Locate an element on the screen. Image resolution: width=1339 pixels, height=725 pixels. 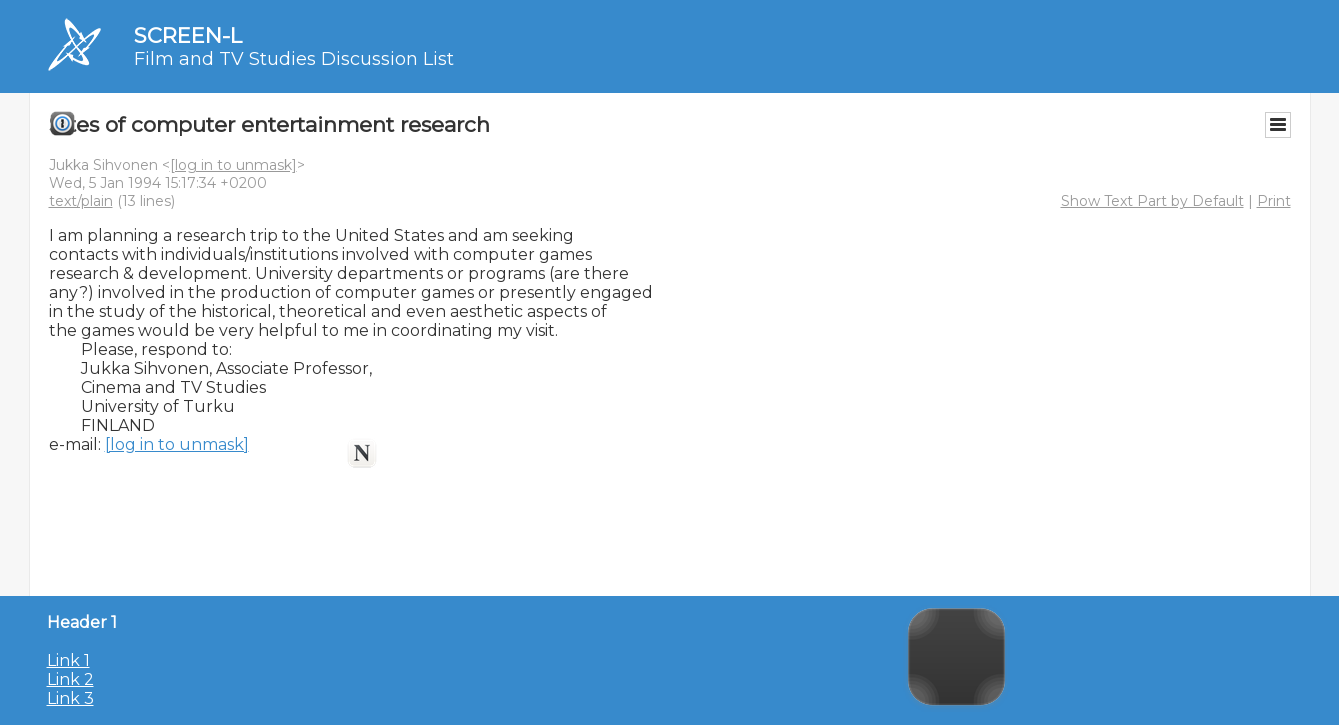
configure screen edge gestures and hot corners is located at coordinates (956, 658).